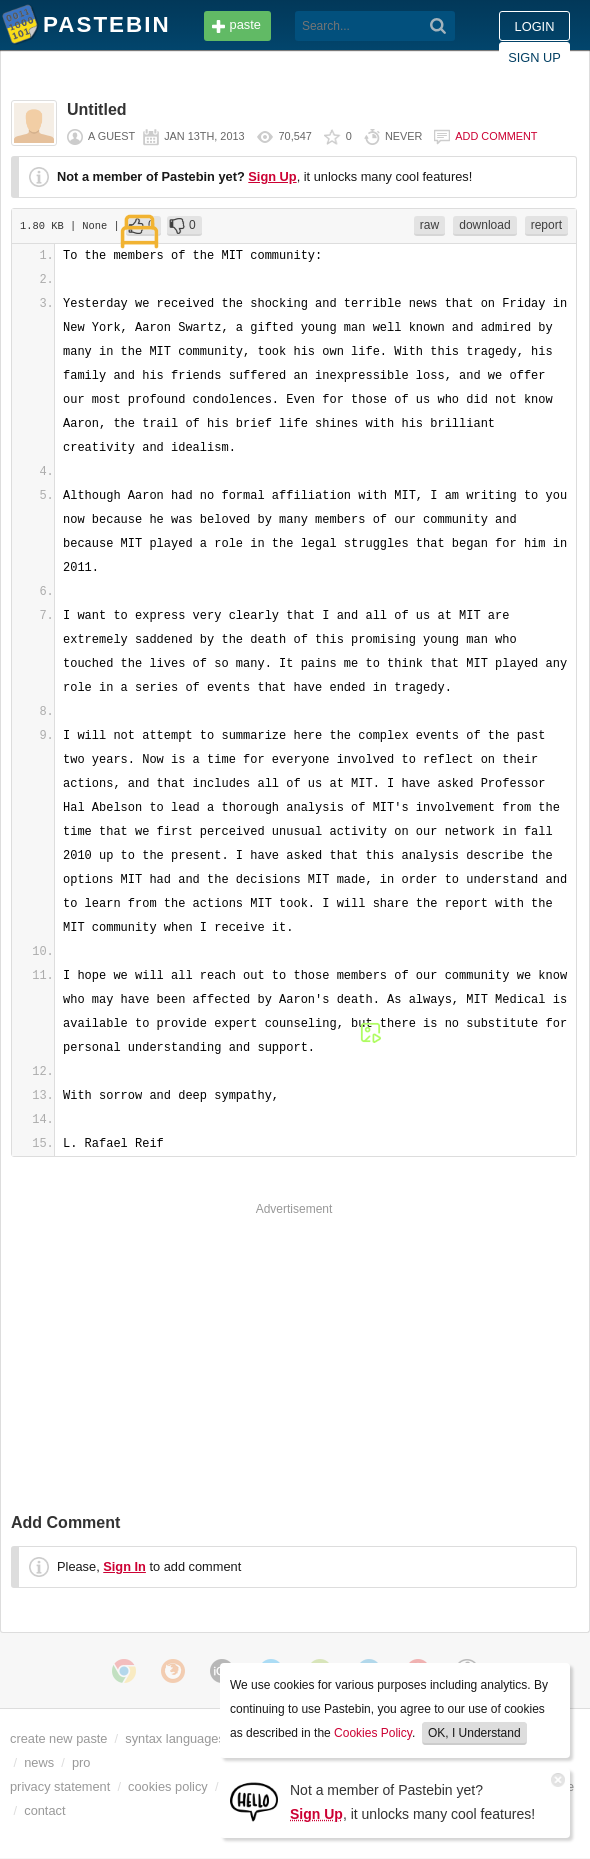 Image resolution: width=590 pixels, height=1859 pixels. Describe the element at coordinates (139, 231) in the screenshot. I see `select single bed accommodation` at that location.